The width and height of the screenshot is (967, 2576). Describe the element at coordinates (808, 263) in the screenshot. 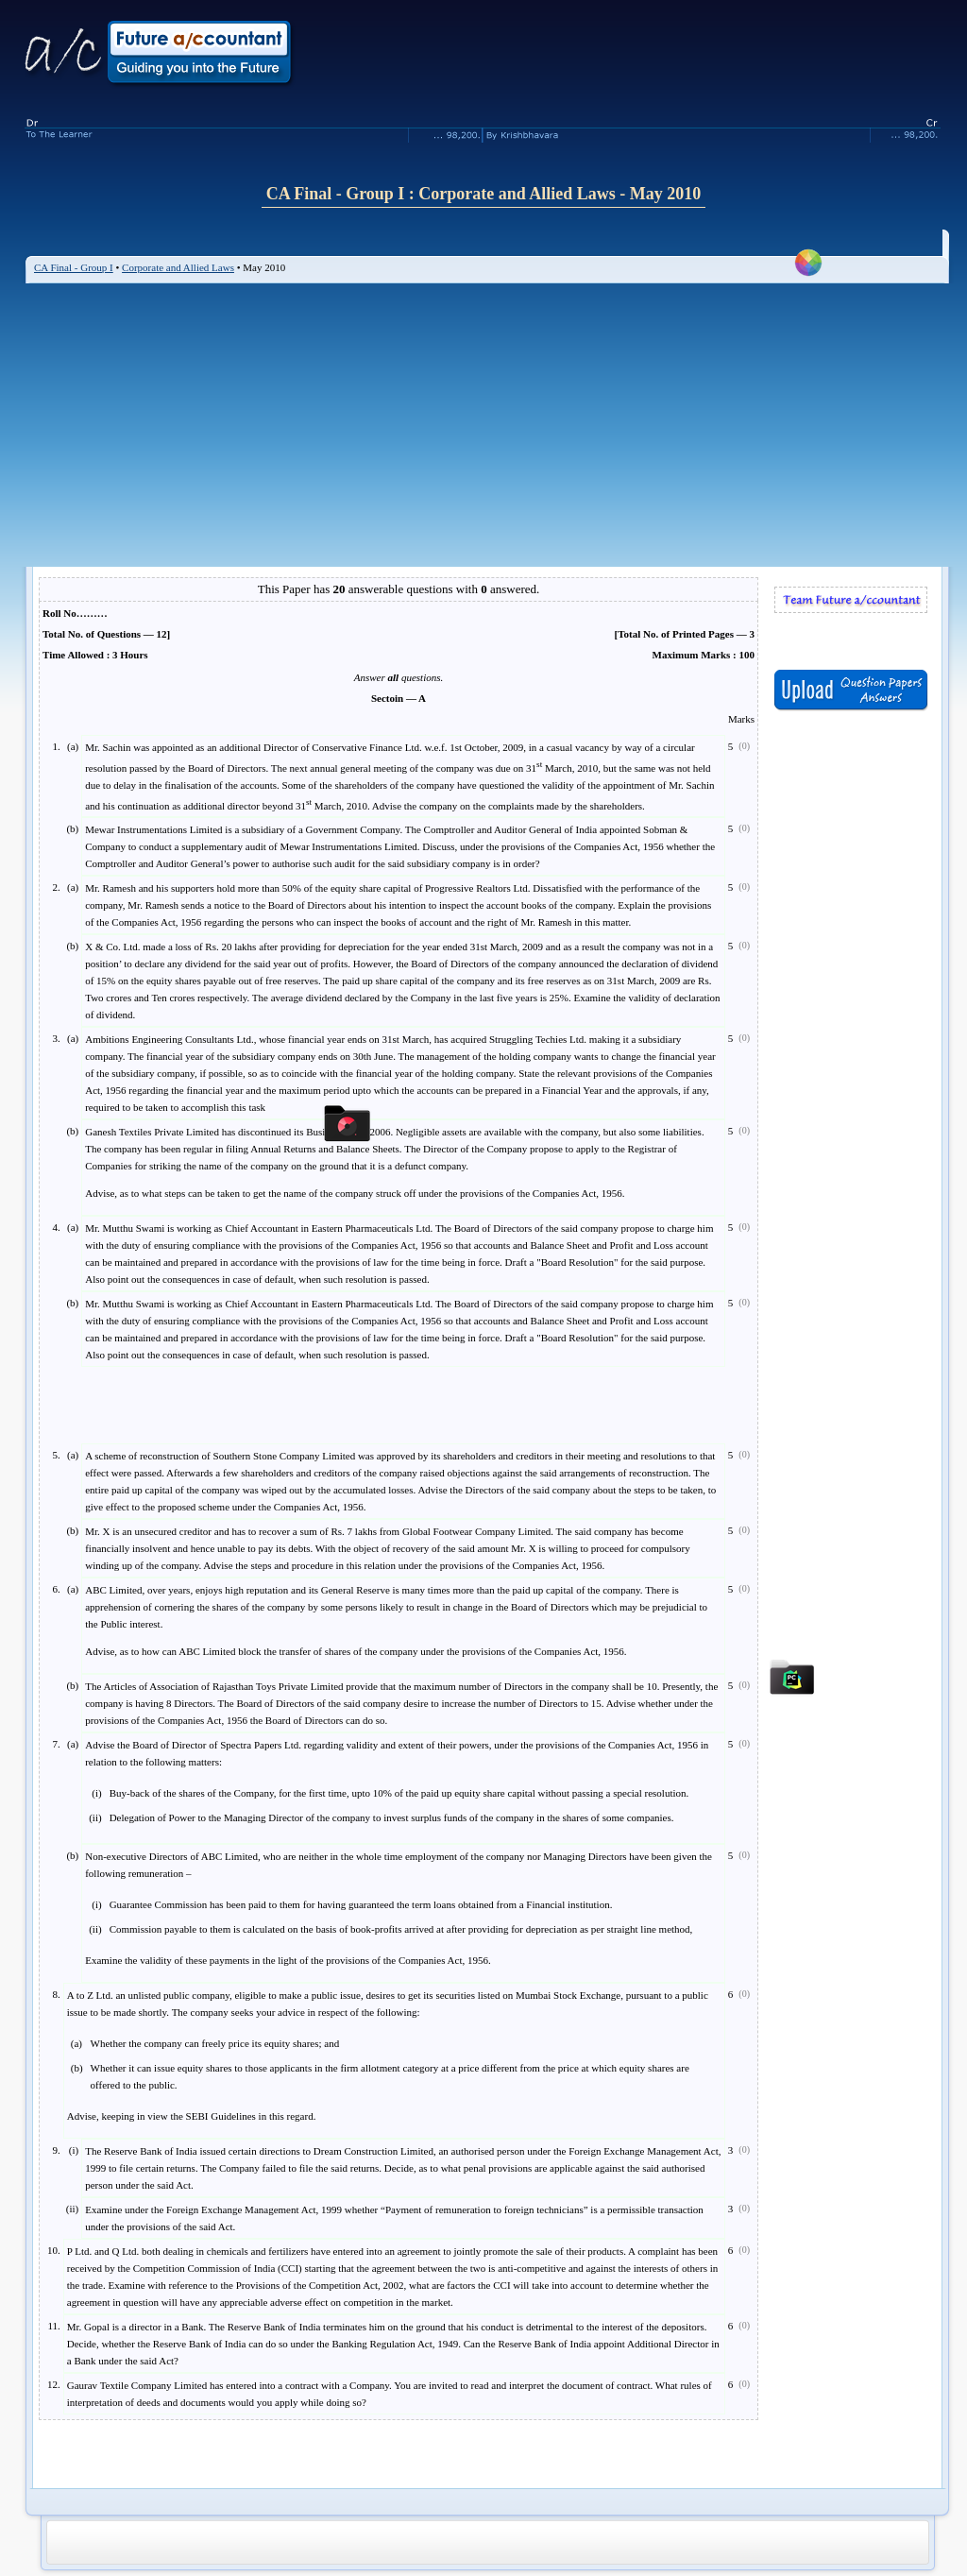

I see `open color preferences or theme settings` at that location.